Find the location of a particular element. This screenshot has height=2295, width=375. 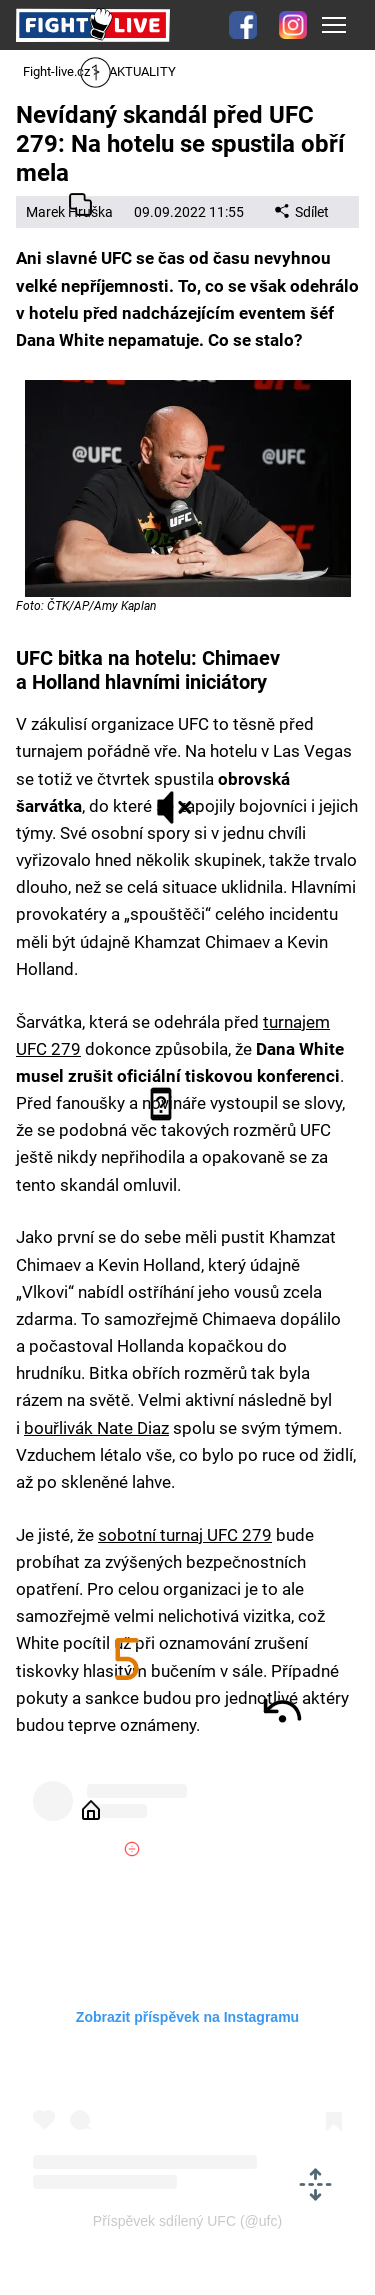

indicates step 5 in a multi-step process is located at coordinates (127, 1659).